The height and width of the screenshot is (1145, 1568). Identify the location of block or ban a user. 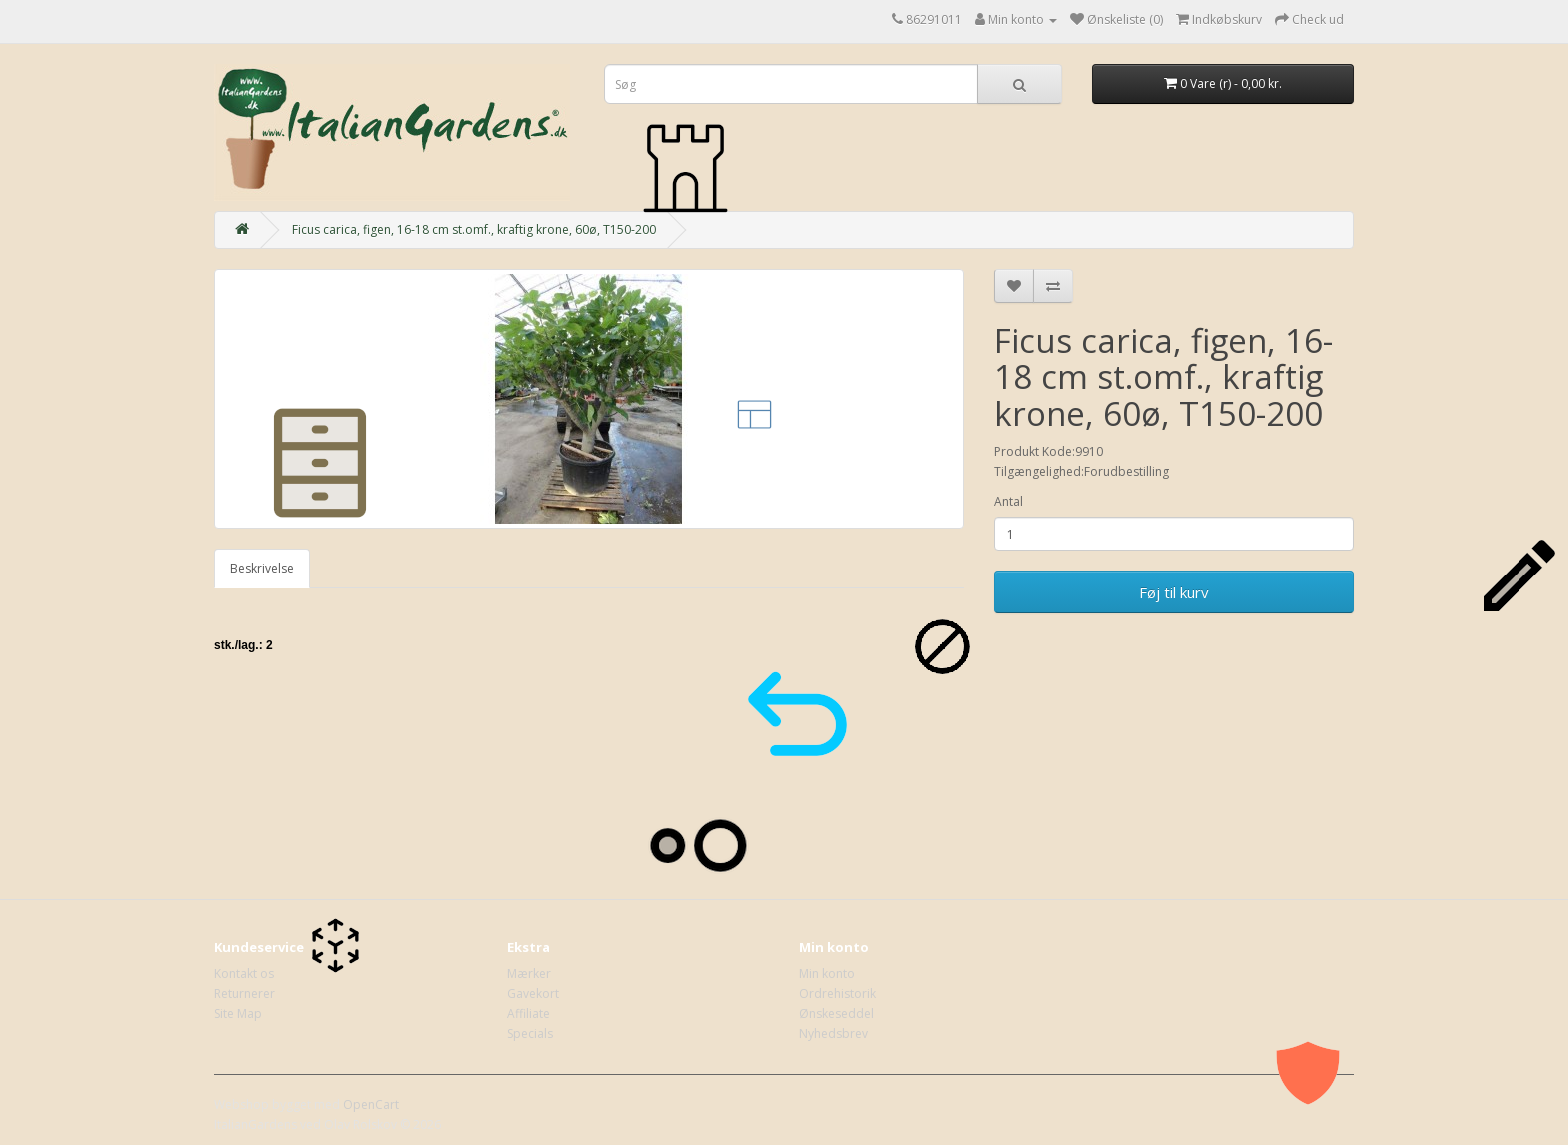
(942, 646).